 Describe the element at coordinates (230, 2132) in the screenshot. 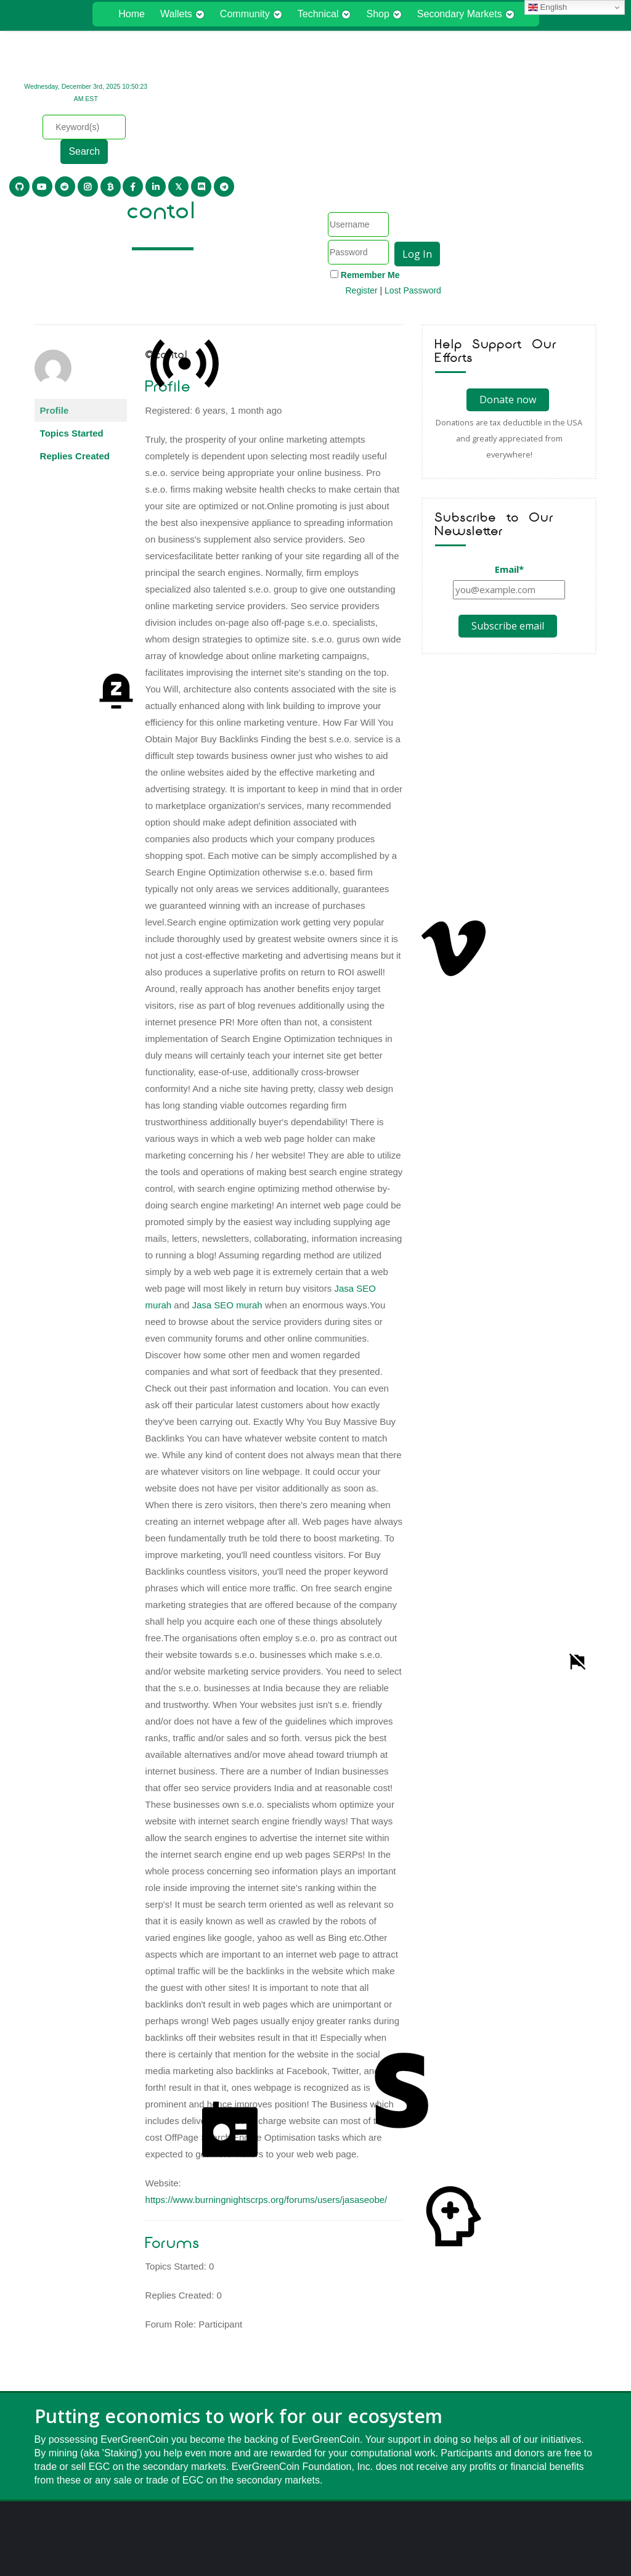

I see `access radio or audio streaming` at that location.